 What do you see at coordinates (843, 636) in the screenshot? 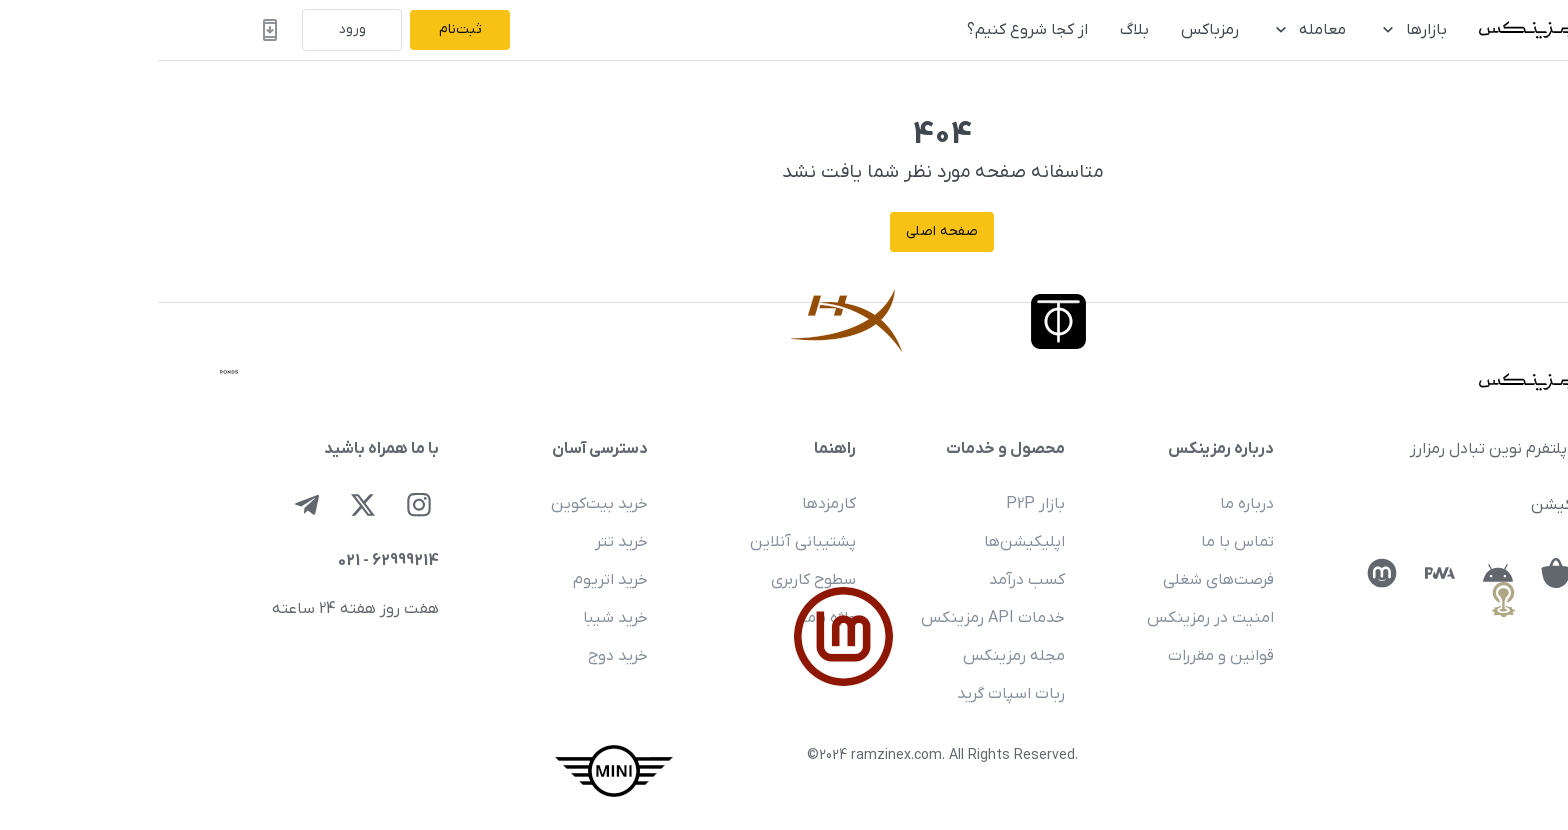
I see `Linux Mint operating system logo` at bounding box center [843, 636].